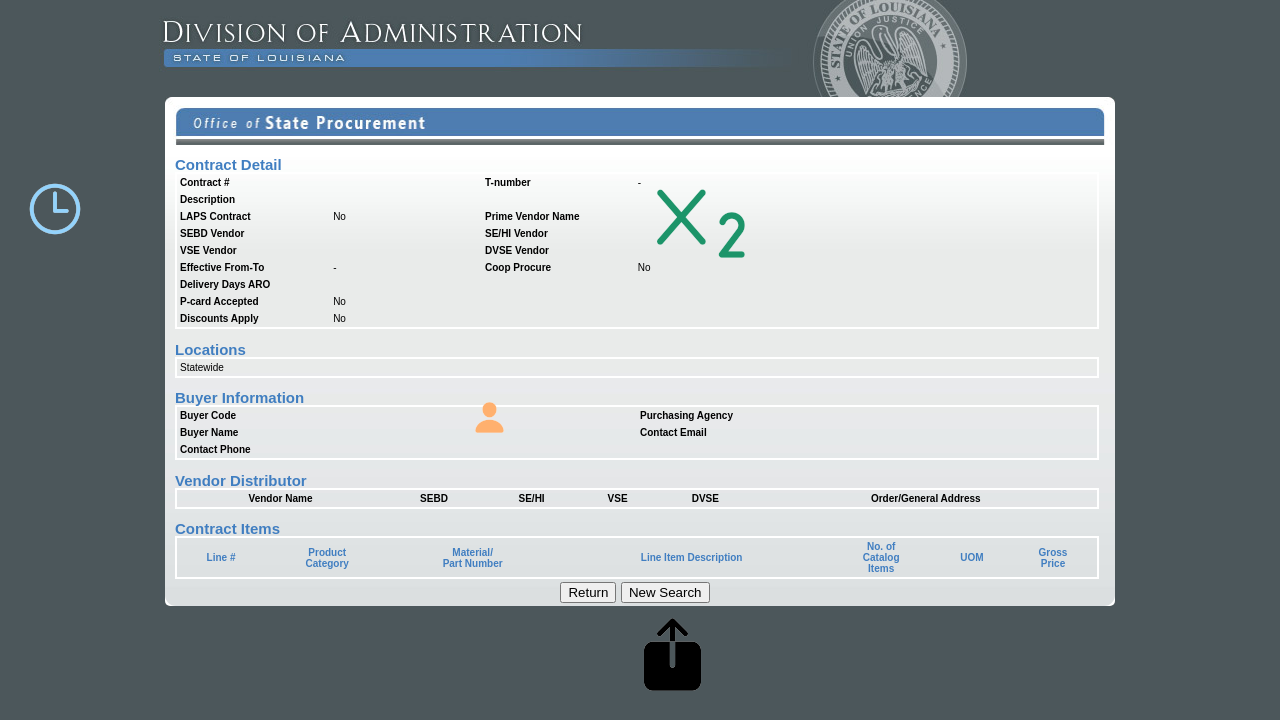  I want to click on view time or clock settings, so click(55, 209).